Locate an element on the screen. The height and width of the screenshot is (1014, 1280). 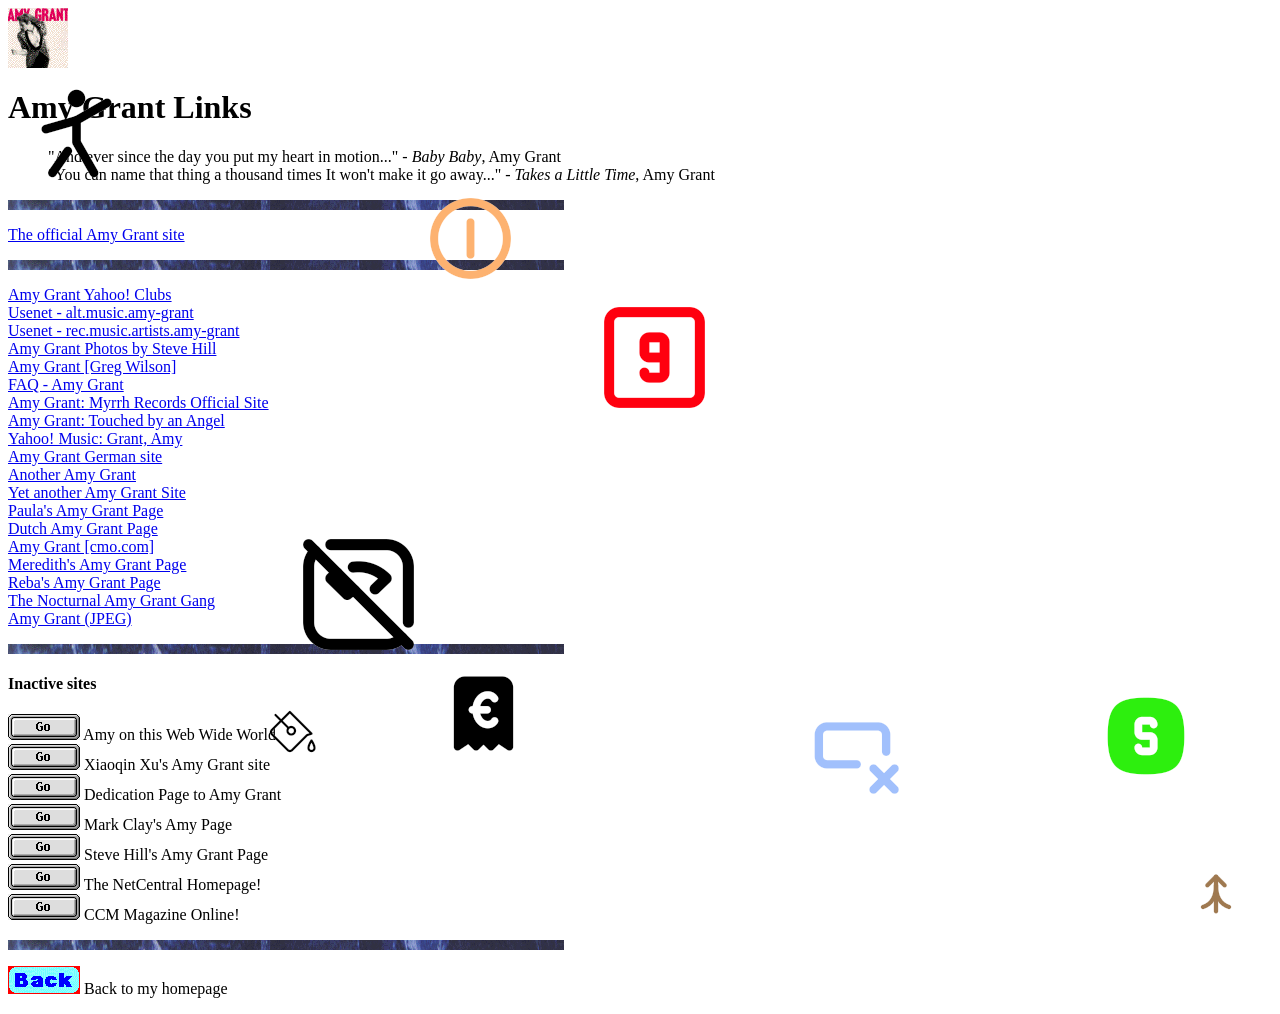
select or navigate to item number 9 is located at coordinates (654, 357).